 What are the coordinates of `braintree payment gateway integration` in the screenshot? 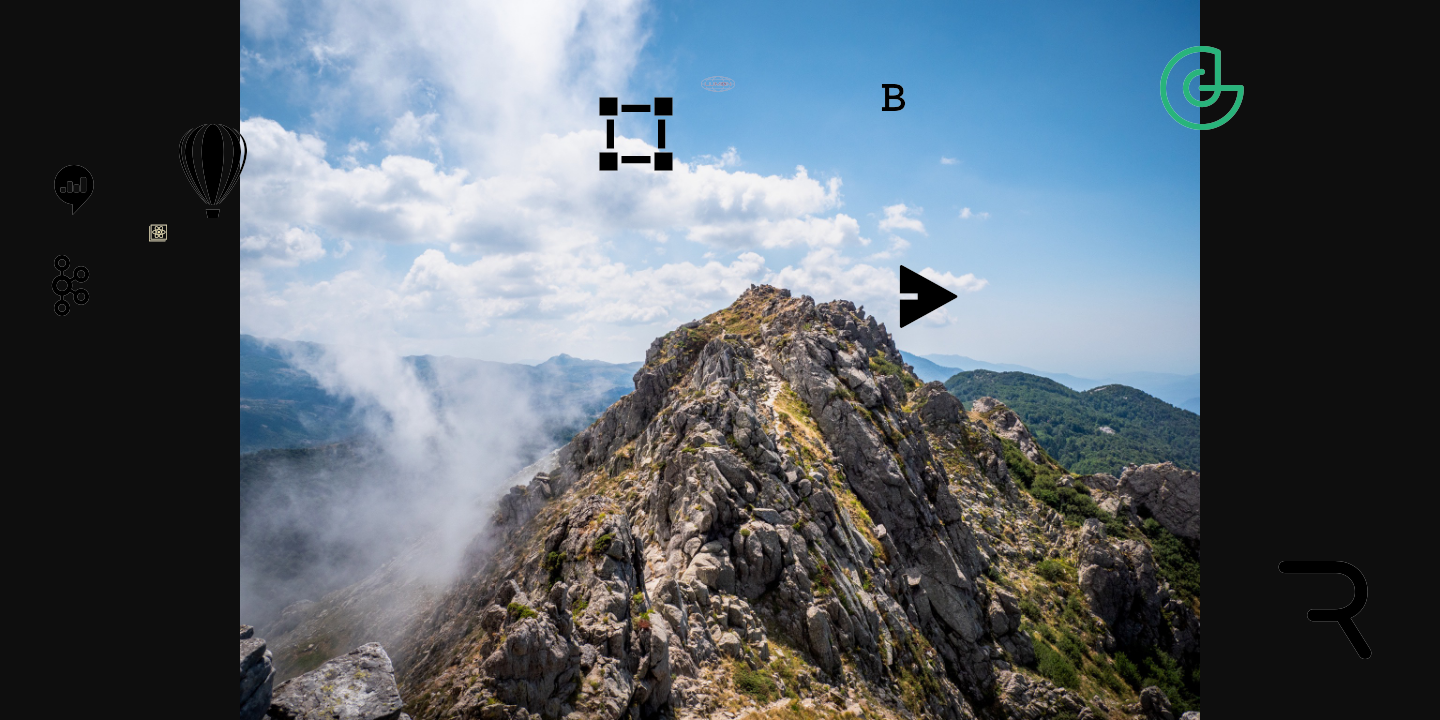 It's located at (893, 97).